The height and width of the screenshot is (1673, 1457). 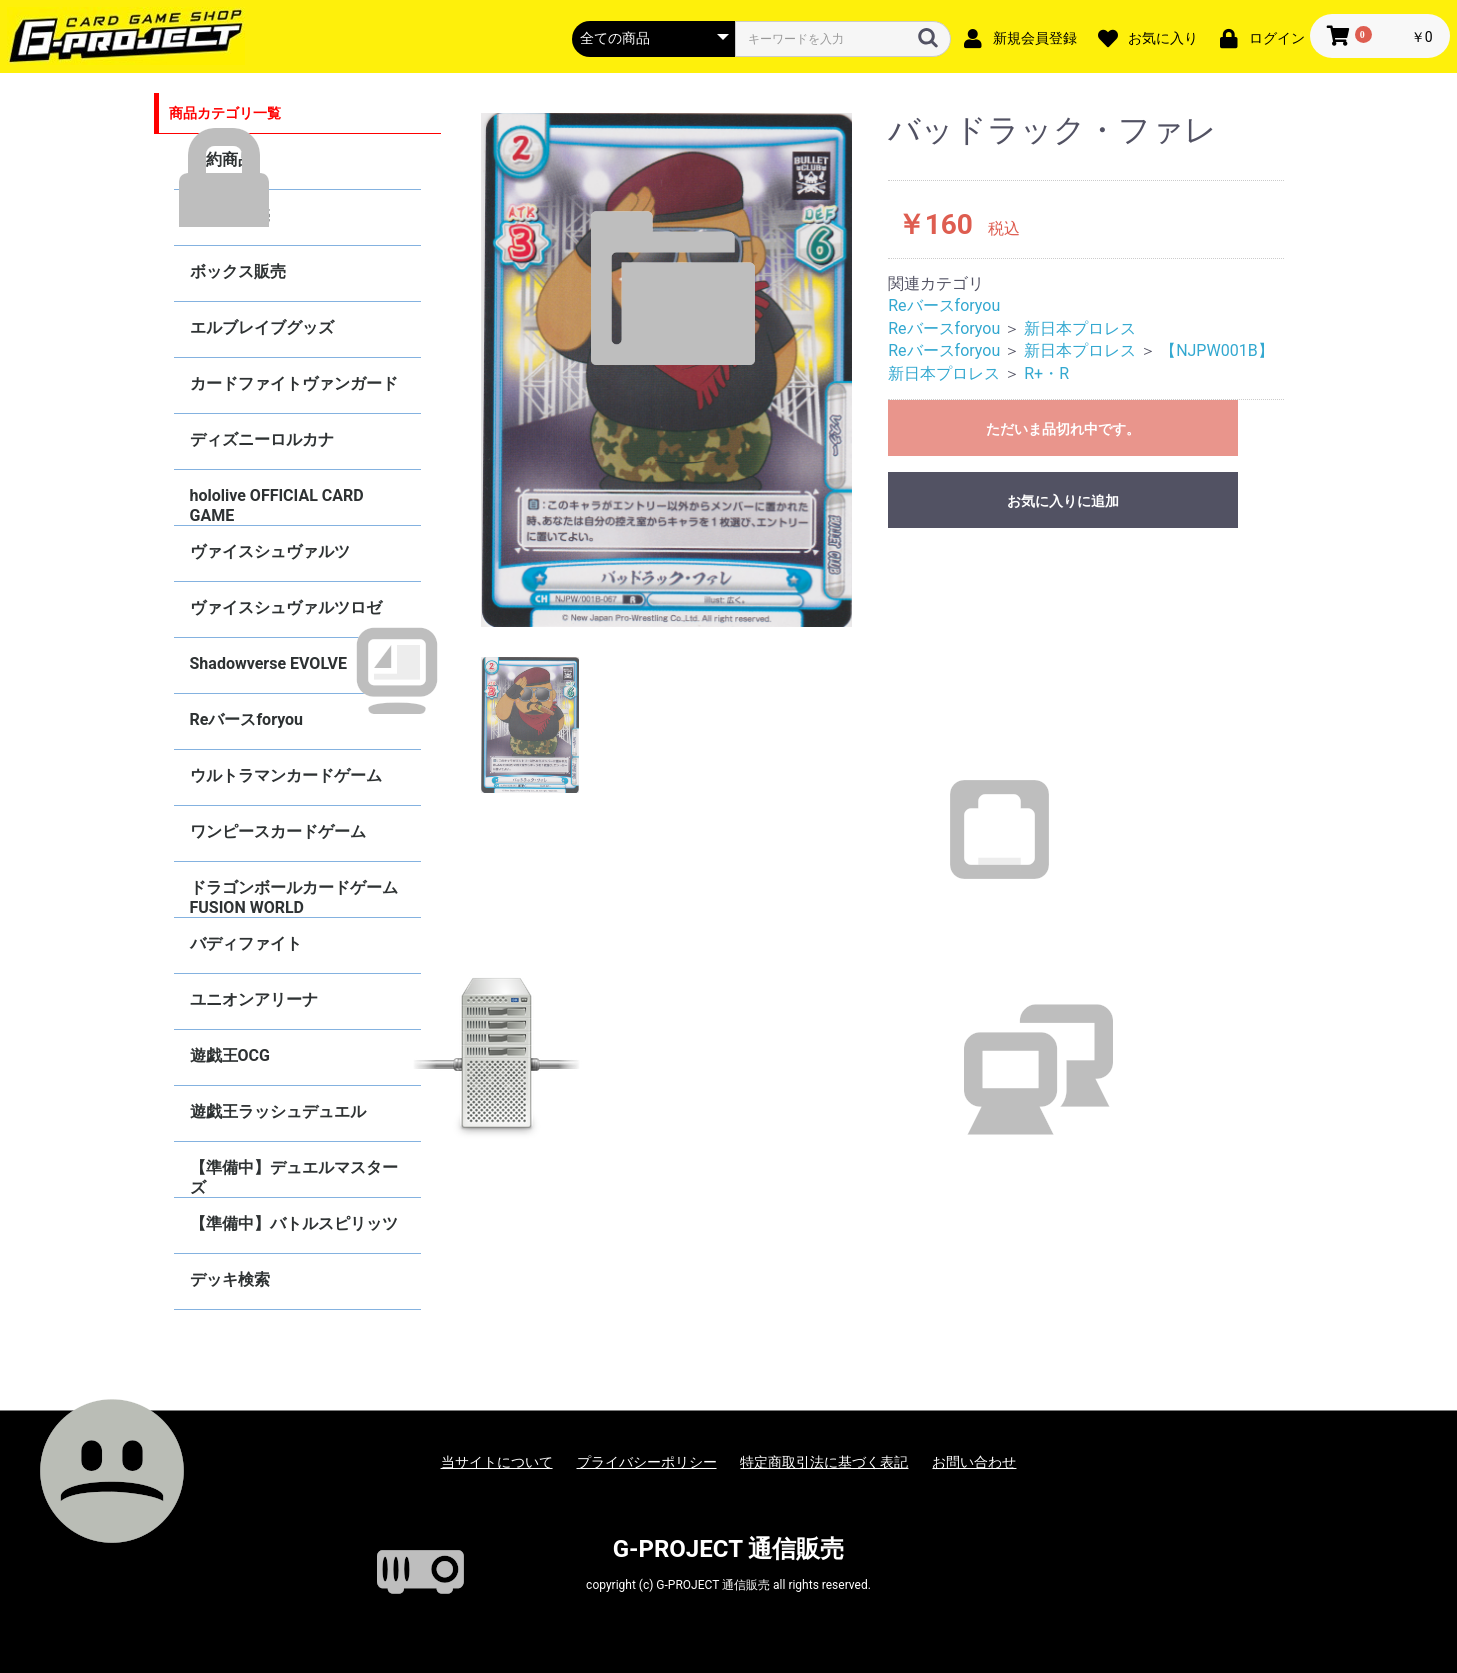 I want to click on indicates a secure connection, so click(x=224, y=182).